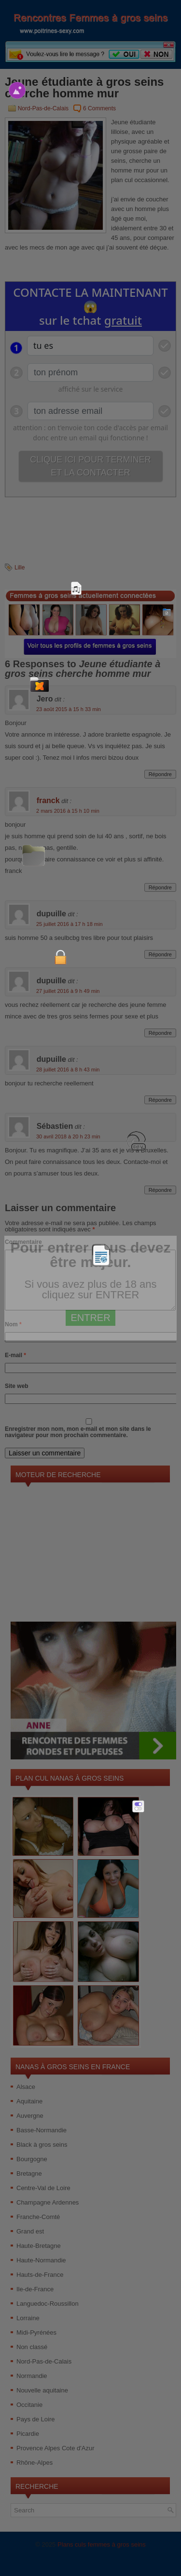  I want to click on indicates photo or image content, so click(17, 90).